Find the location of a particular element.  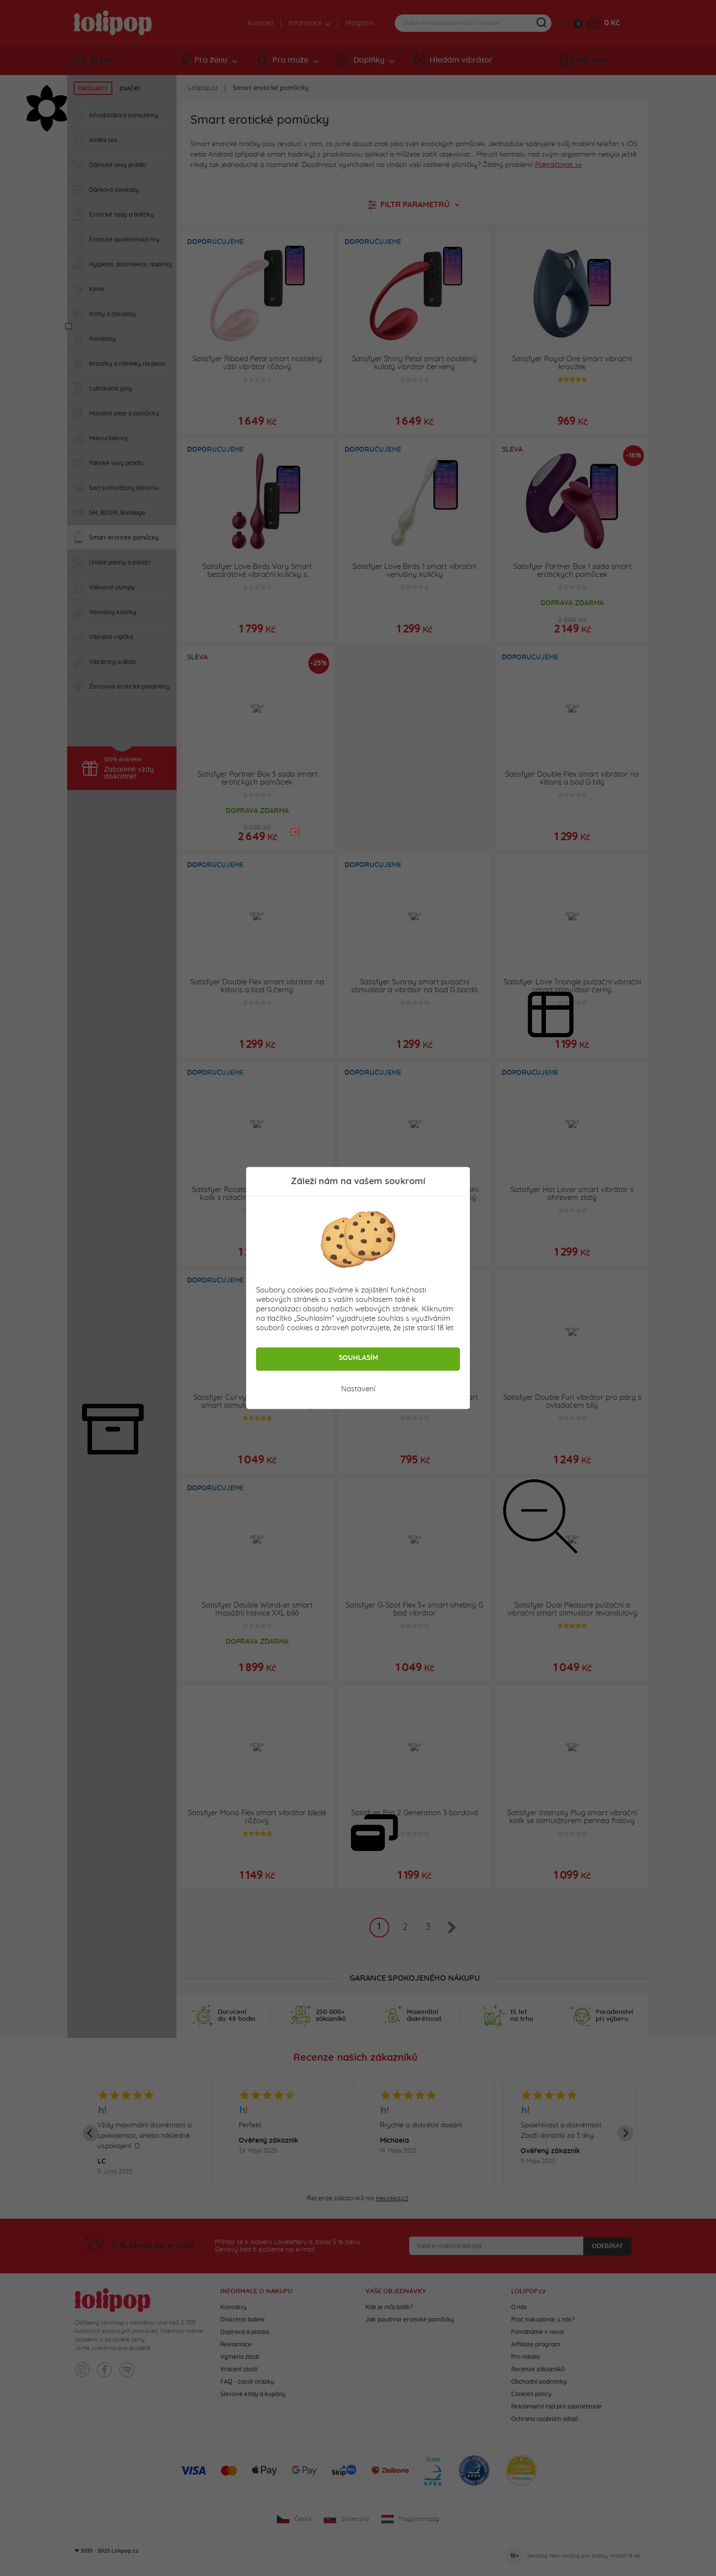

delete a tag or label is located at coordinates (294, 832).